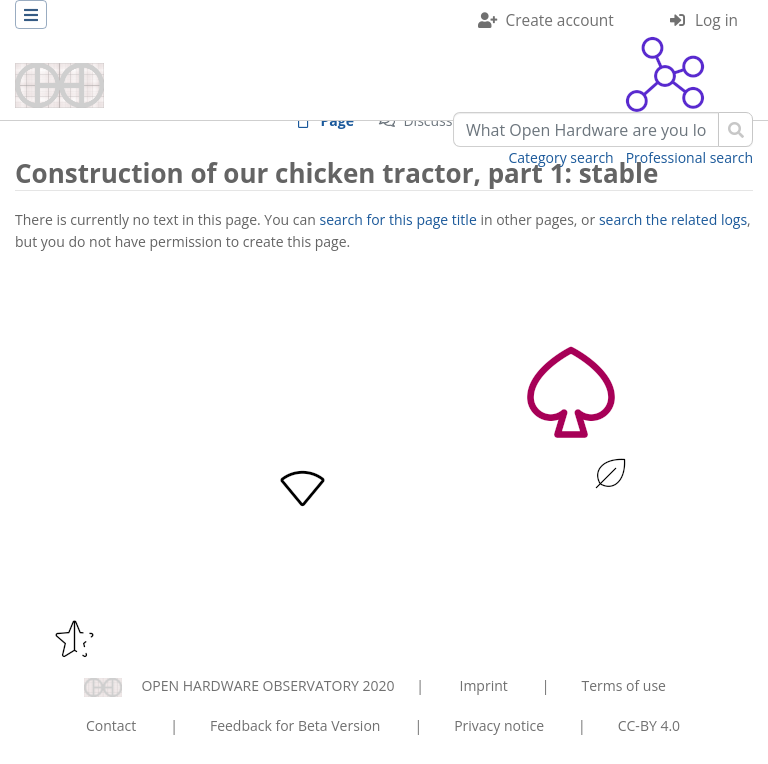 The image size is (768, 764). What do you see at coordinates (74, 639) in the screenshot?
I see `indicates a partial or half-star rating` at bounding box center [74, 639].